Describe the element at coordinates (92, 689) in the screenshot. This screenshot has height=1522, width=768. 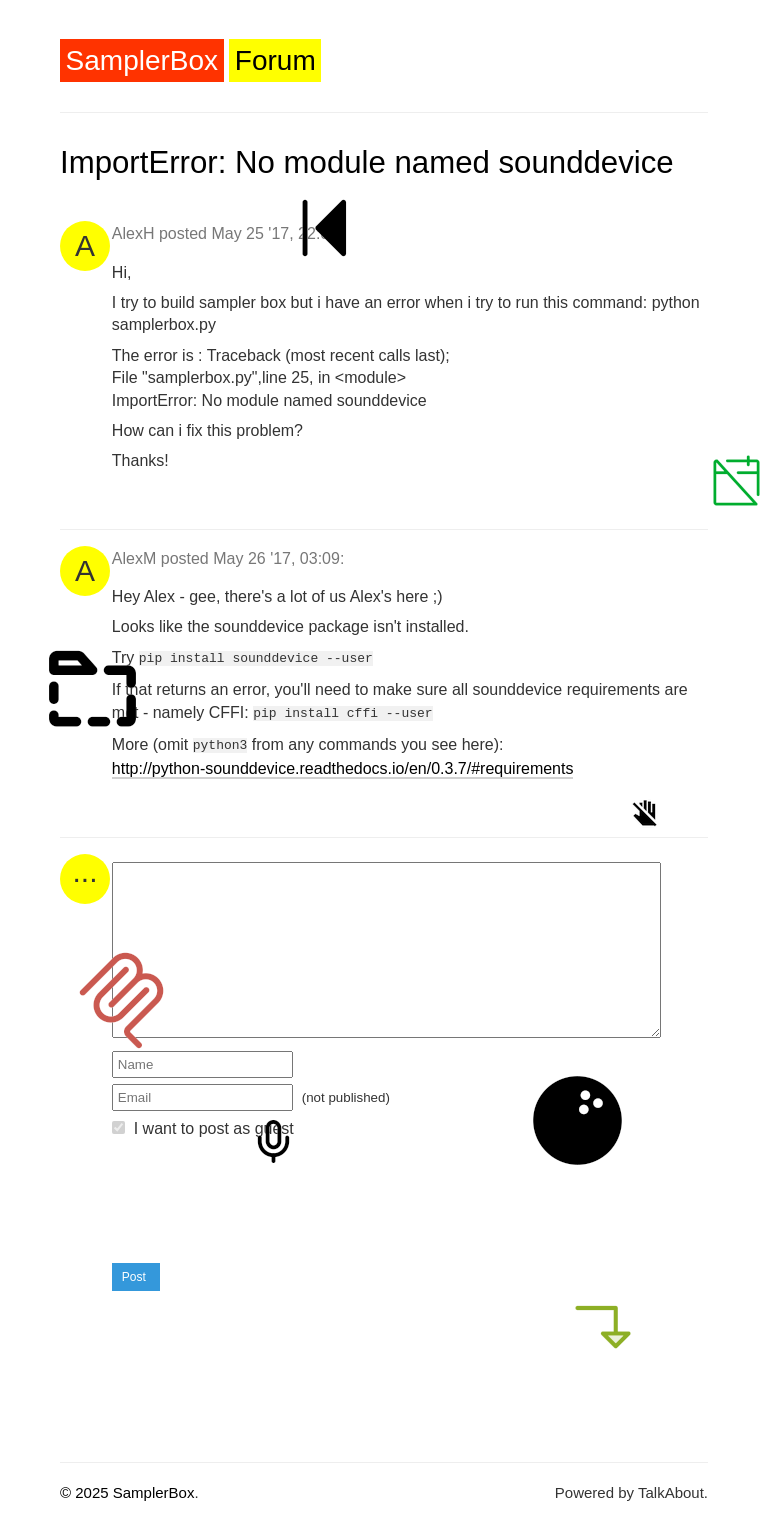
I see `create a new folder` at that location.